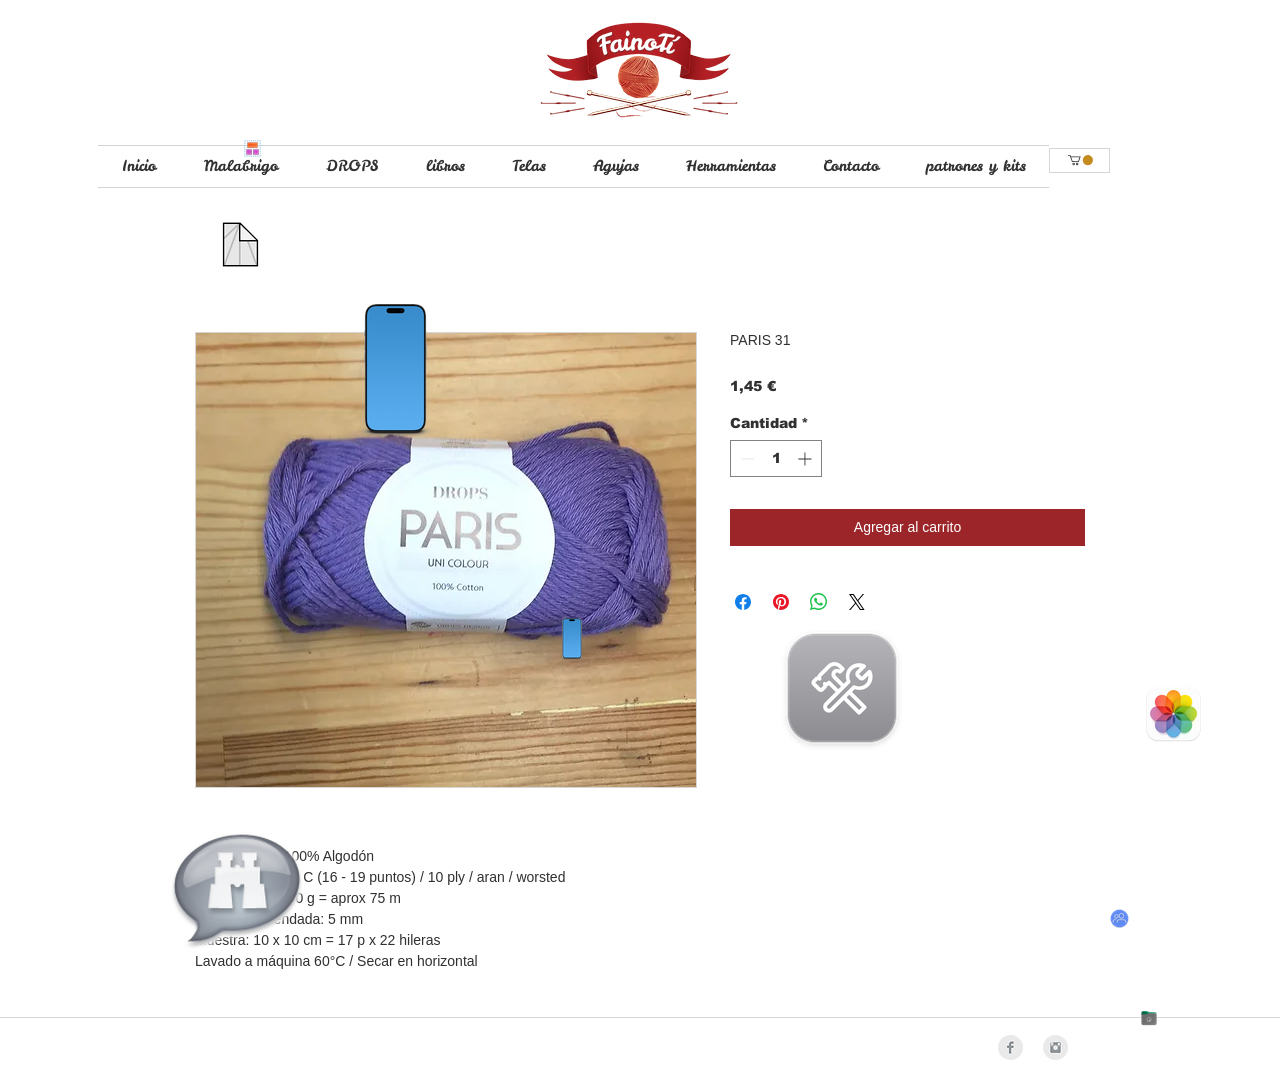  I want to click on select all items in the current view, so click(252, 148).